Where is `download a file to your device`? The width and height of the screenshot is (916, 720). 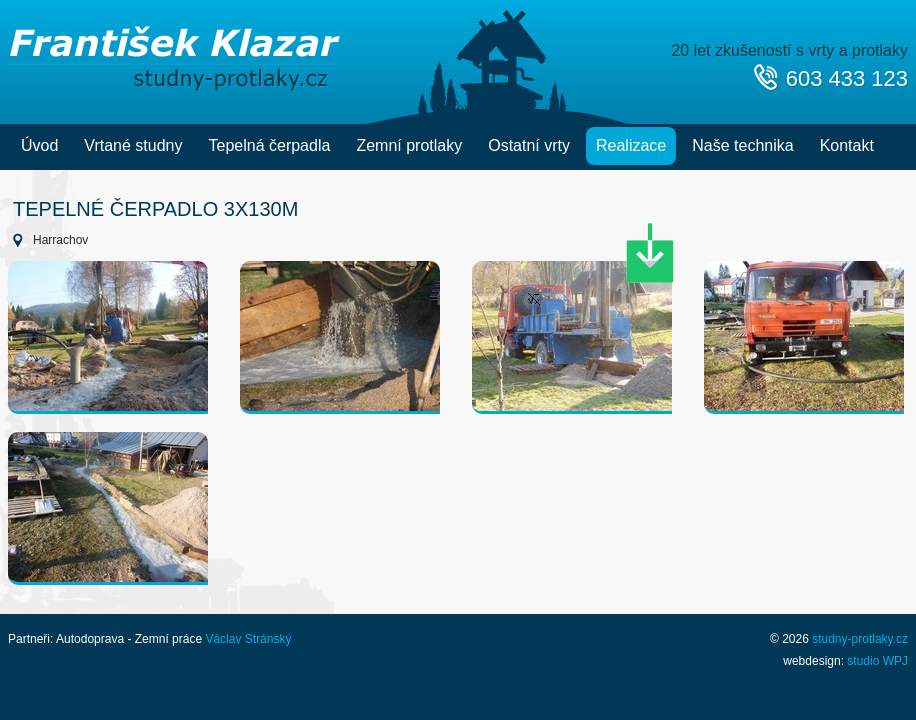
download a file to your device is located at coordinates (650, 253).